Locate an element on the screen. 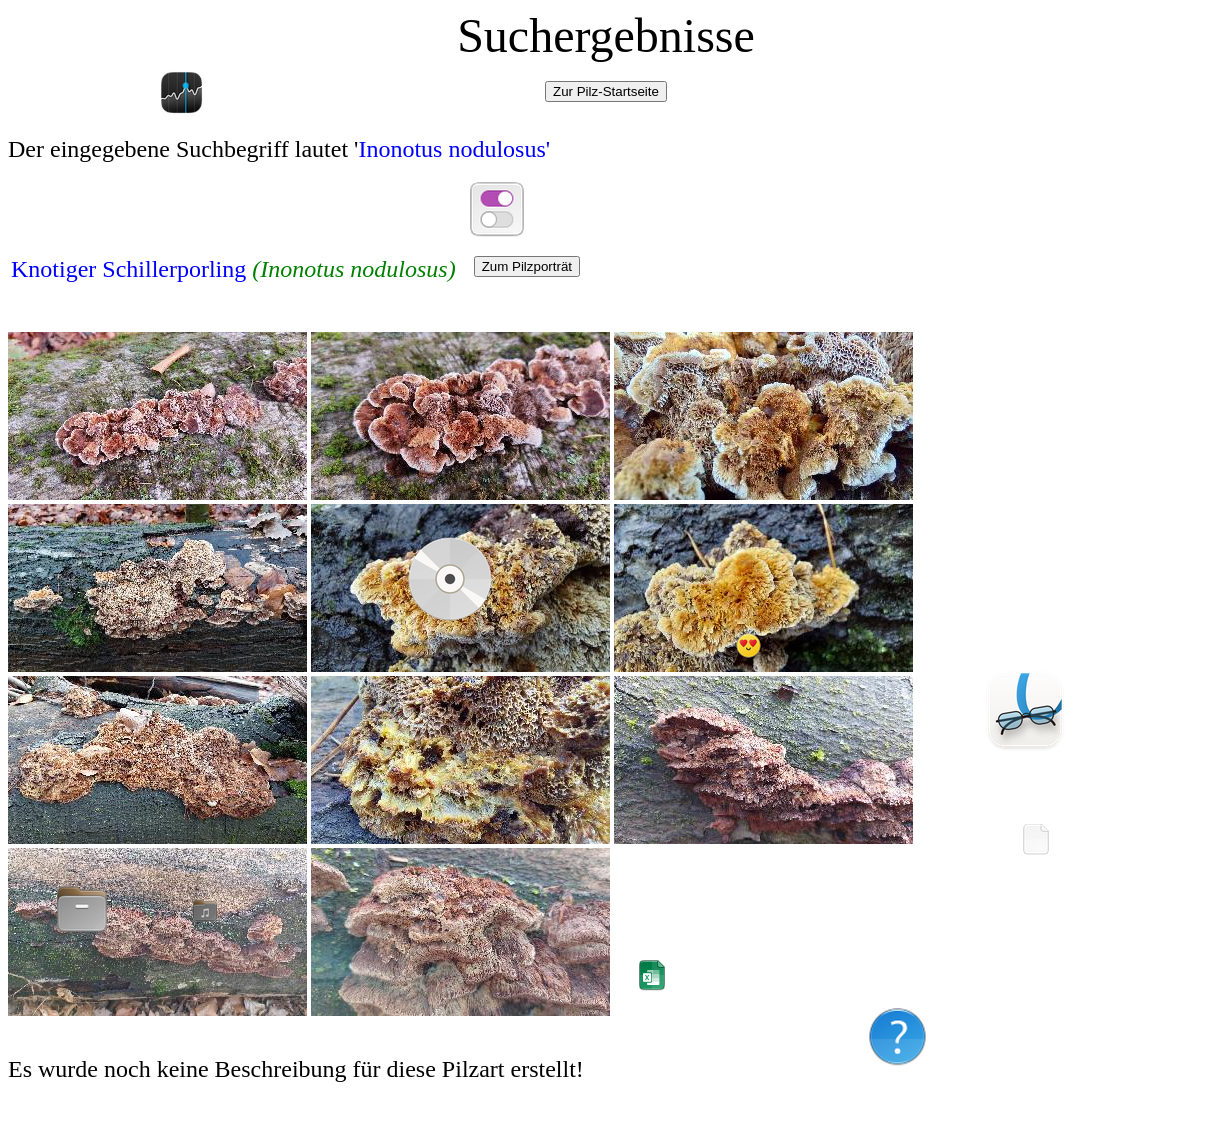 The width and height of the screenshot is (1212, 1127). open the stocks app is located at coordinates (181, 92).